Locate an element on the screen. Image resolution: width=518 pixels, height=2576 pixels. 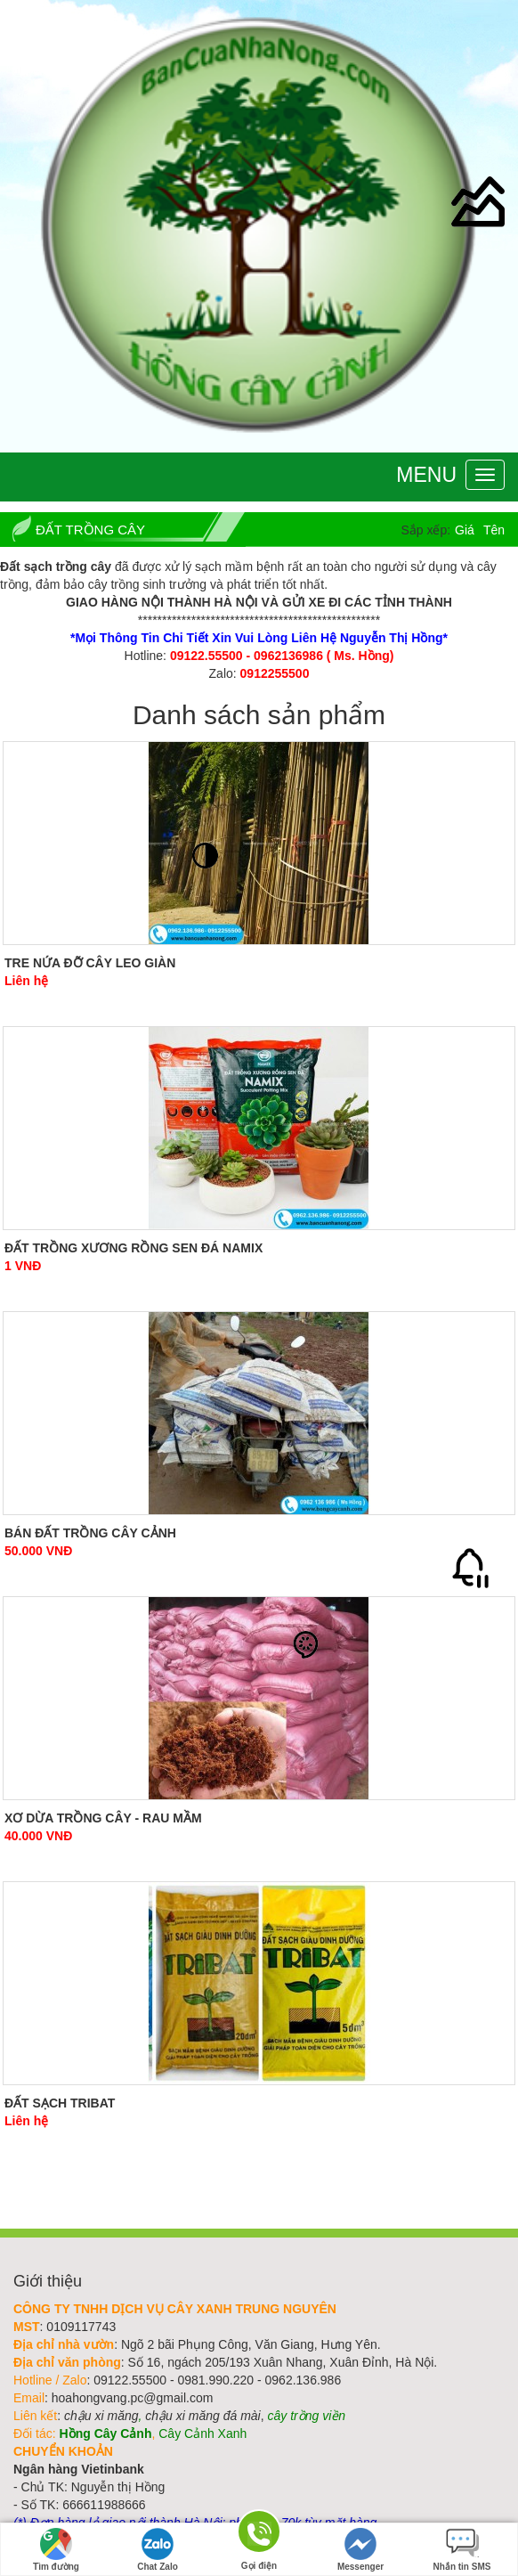
view area chart with trend line overlay is located at coordinates (478, 203).